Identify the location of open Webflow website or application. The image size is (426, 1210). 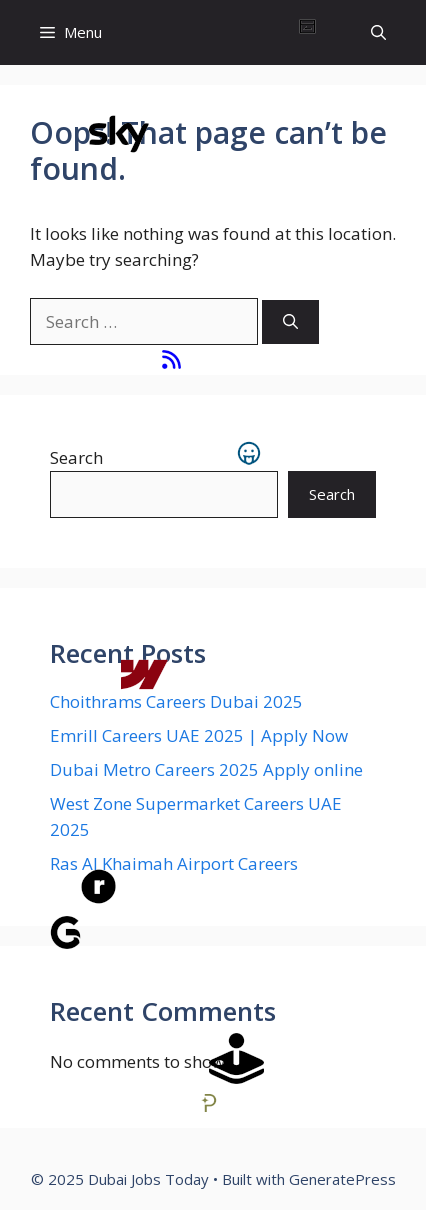
(144, 674).